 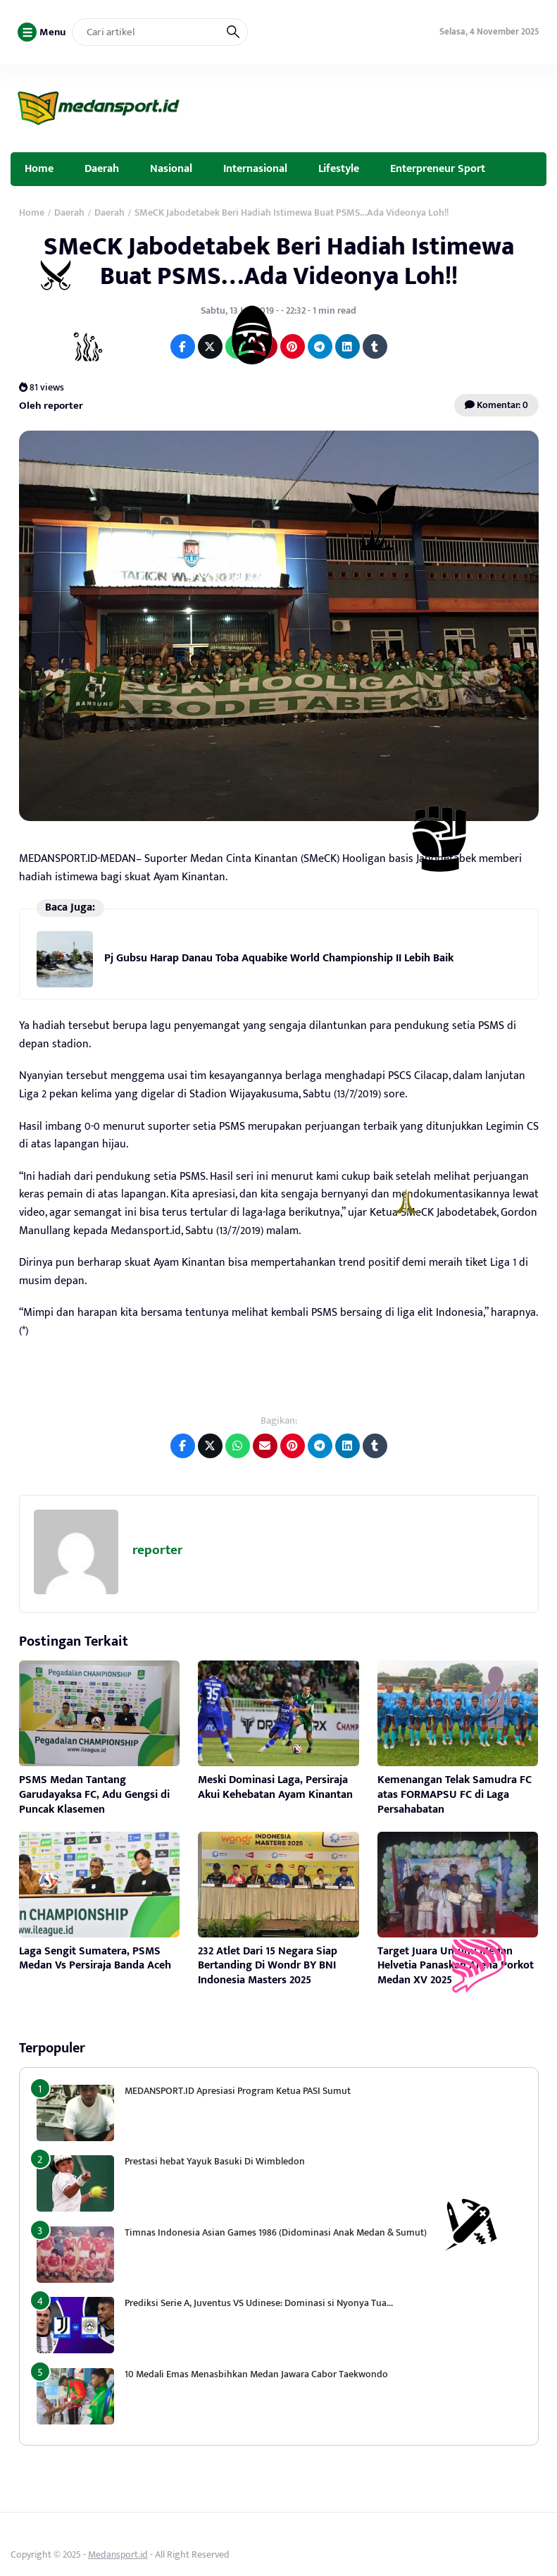 What do you see at coordinates (373, 517) in the screenshot?
I see `start a new garden or planting activity` at bounding box center [373, 517].